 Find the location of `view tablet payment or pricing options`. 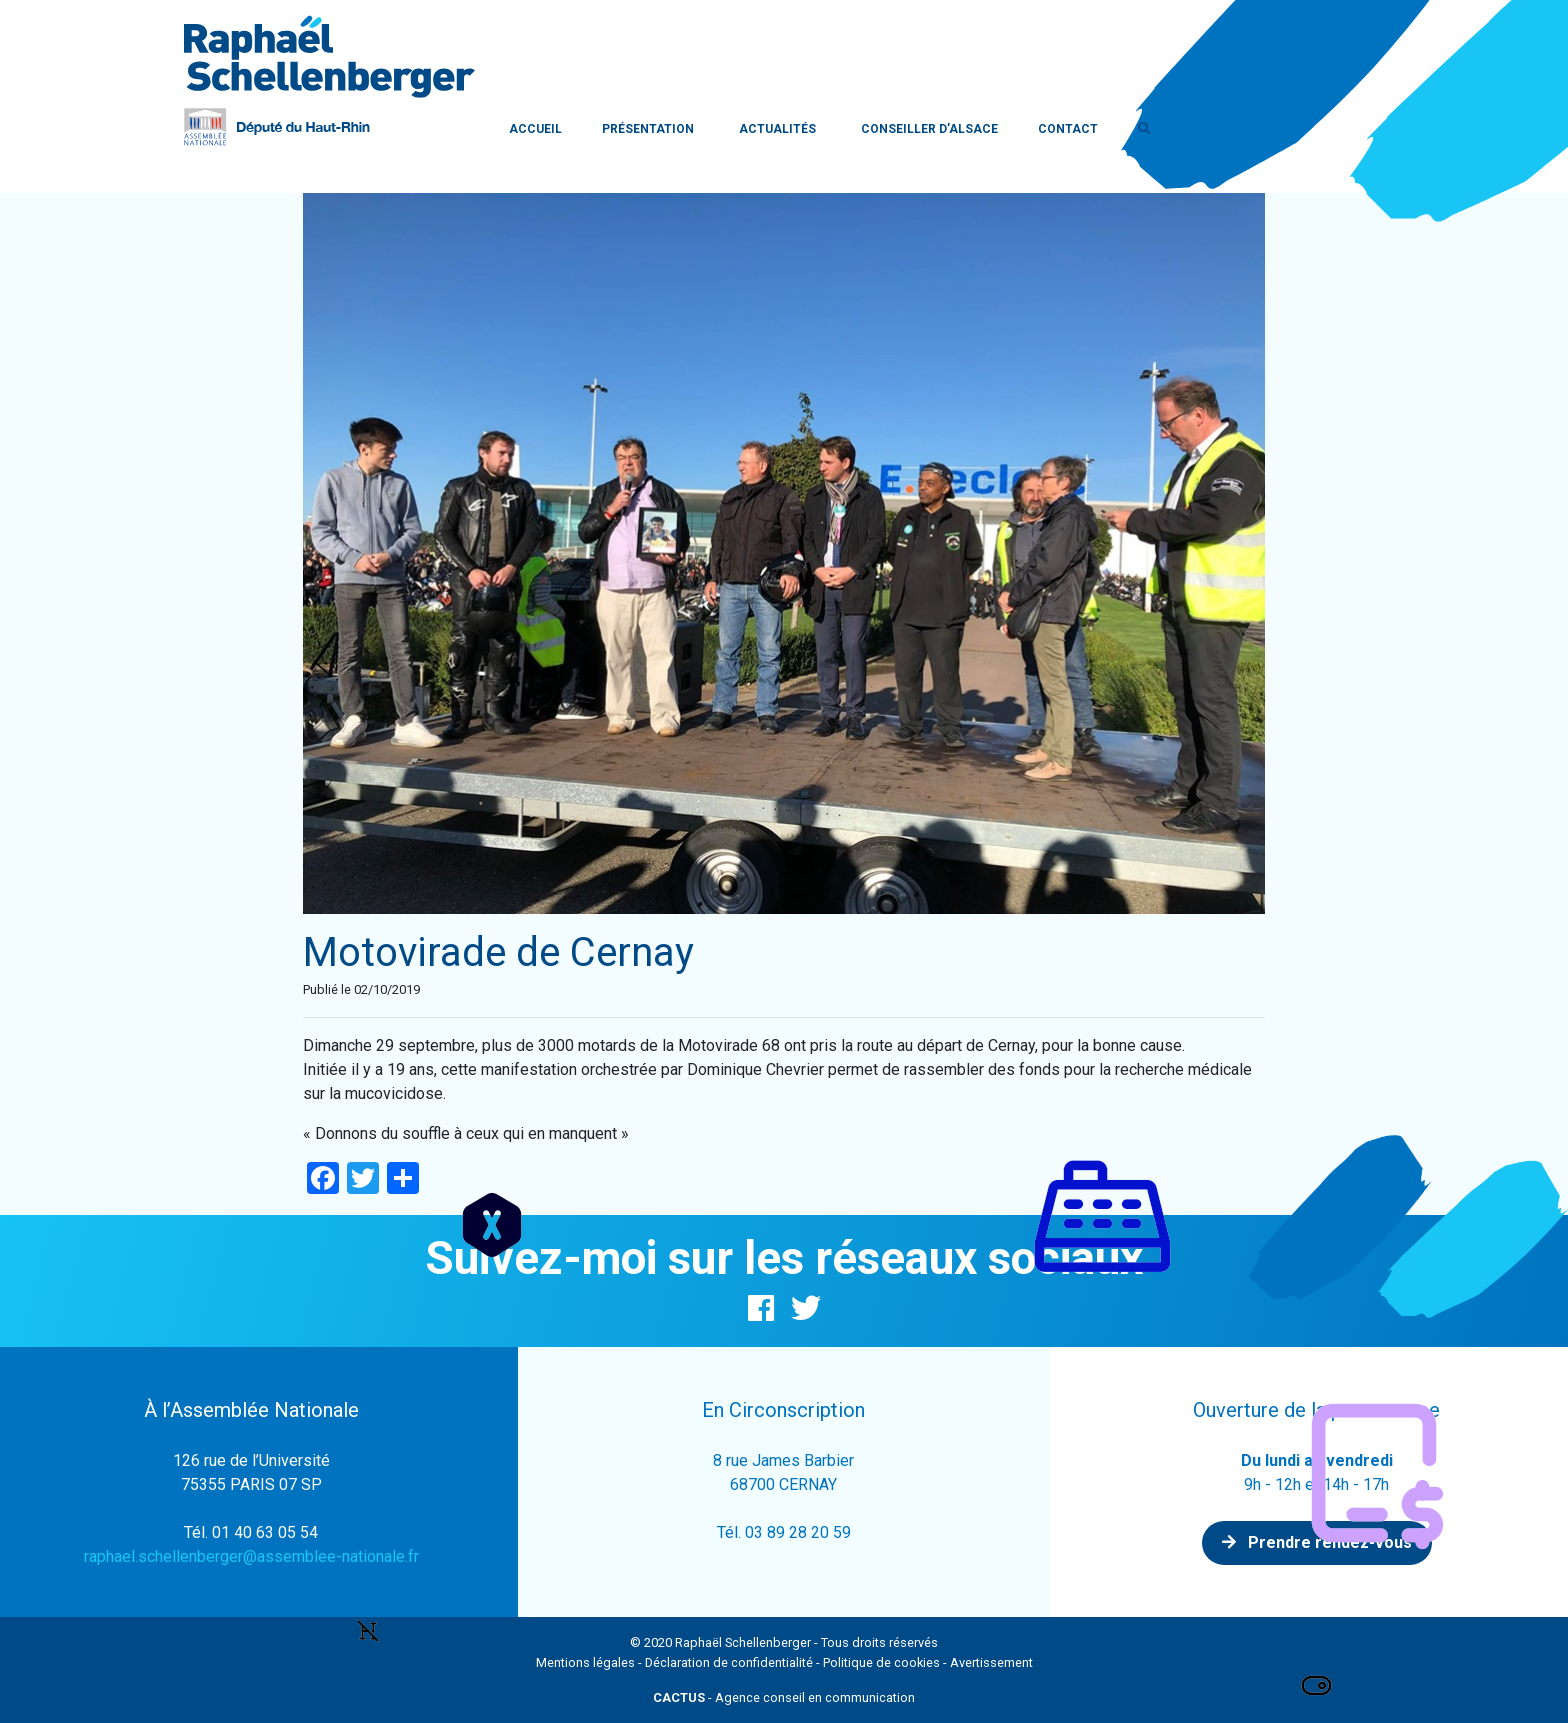

view tablet payment or pricing options is located at coordinates (1374, 1473).